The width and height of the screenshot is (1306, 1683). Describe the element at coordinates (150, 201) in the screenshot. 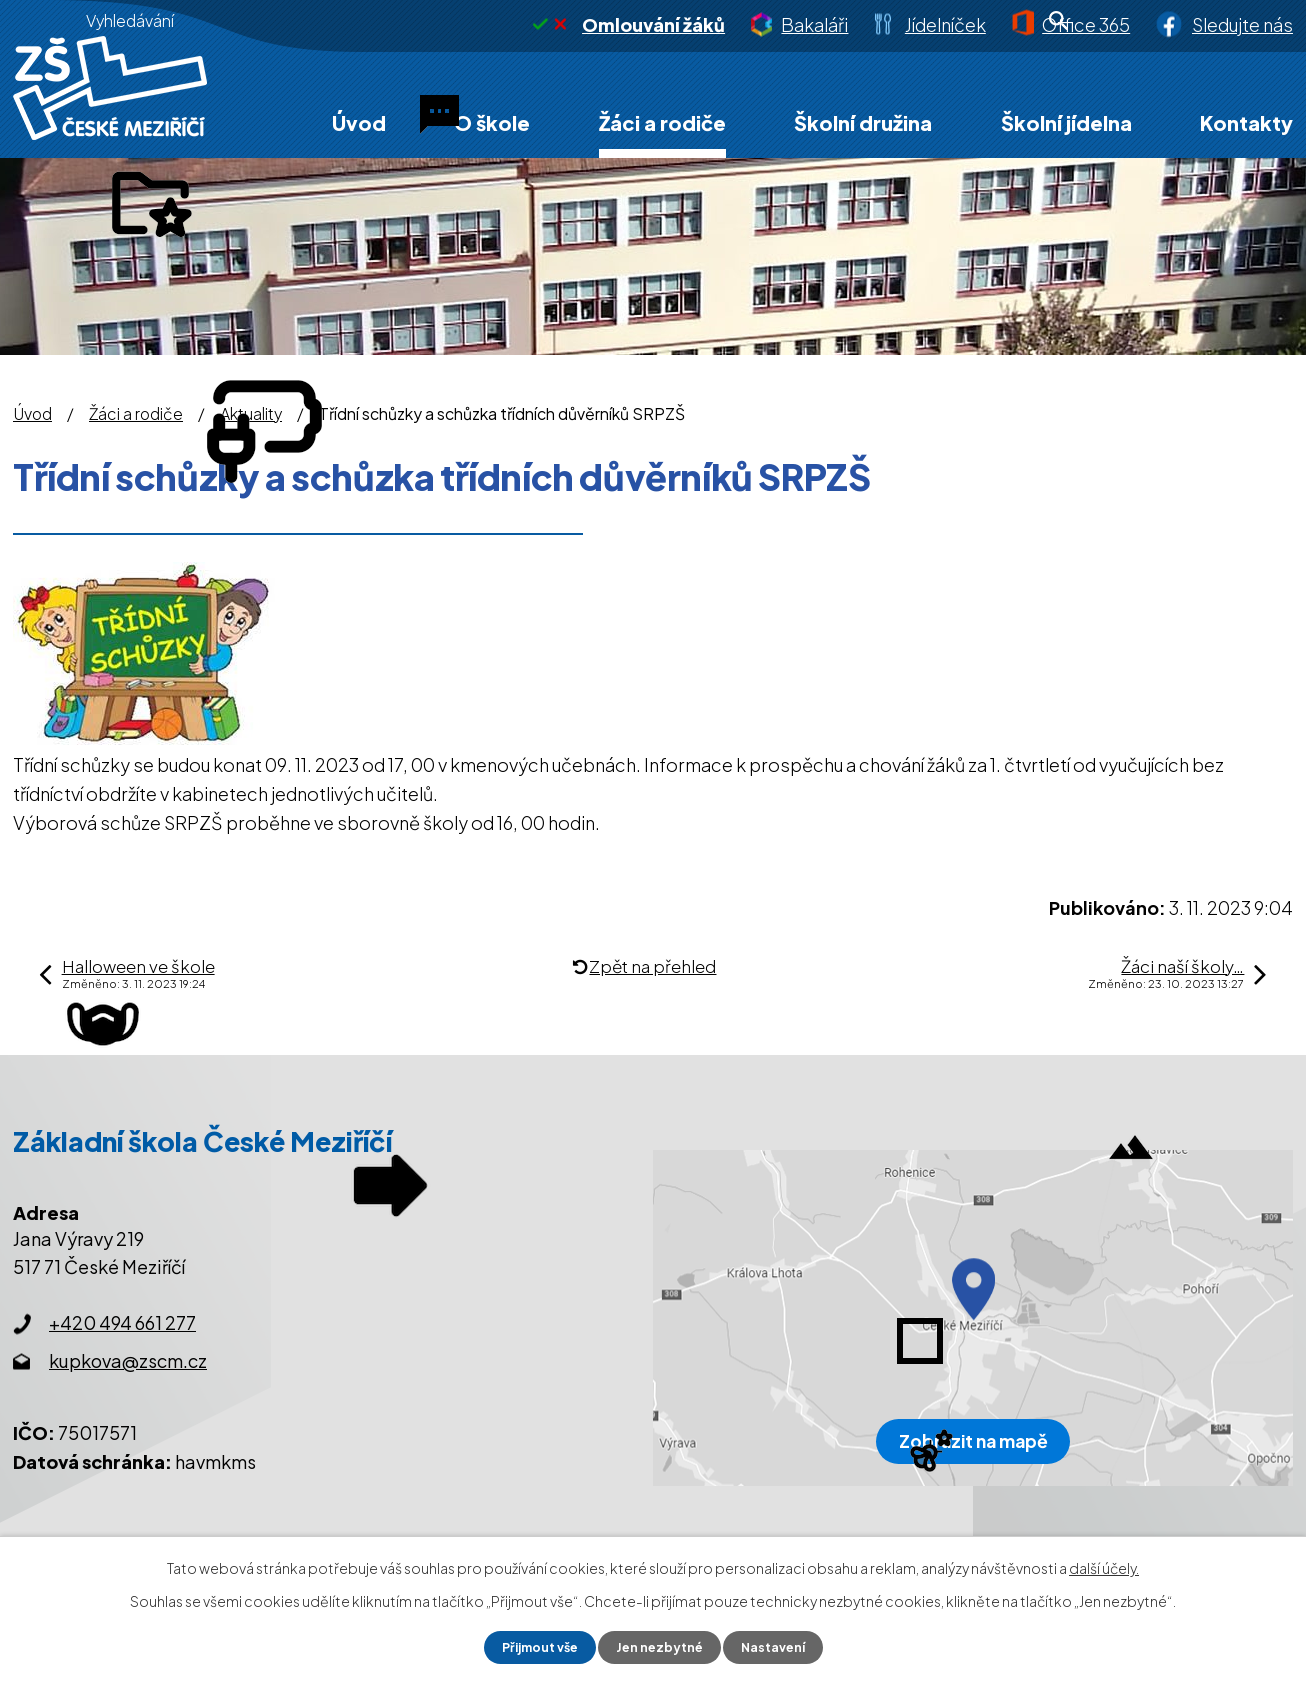

I see `access starred or favorite folders` at that location.